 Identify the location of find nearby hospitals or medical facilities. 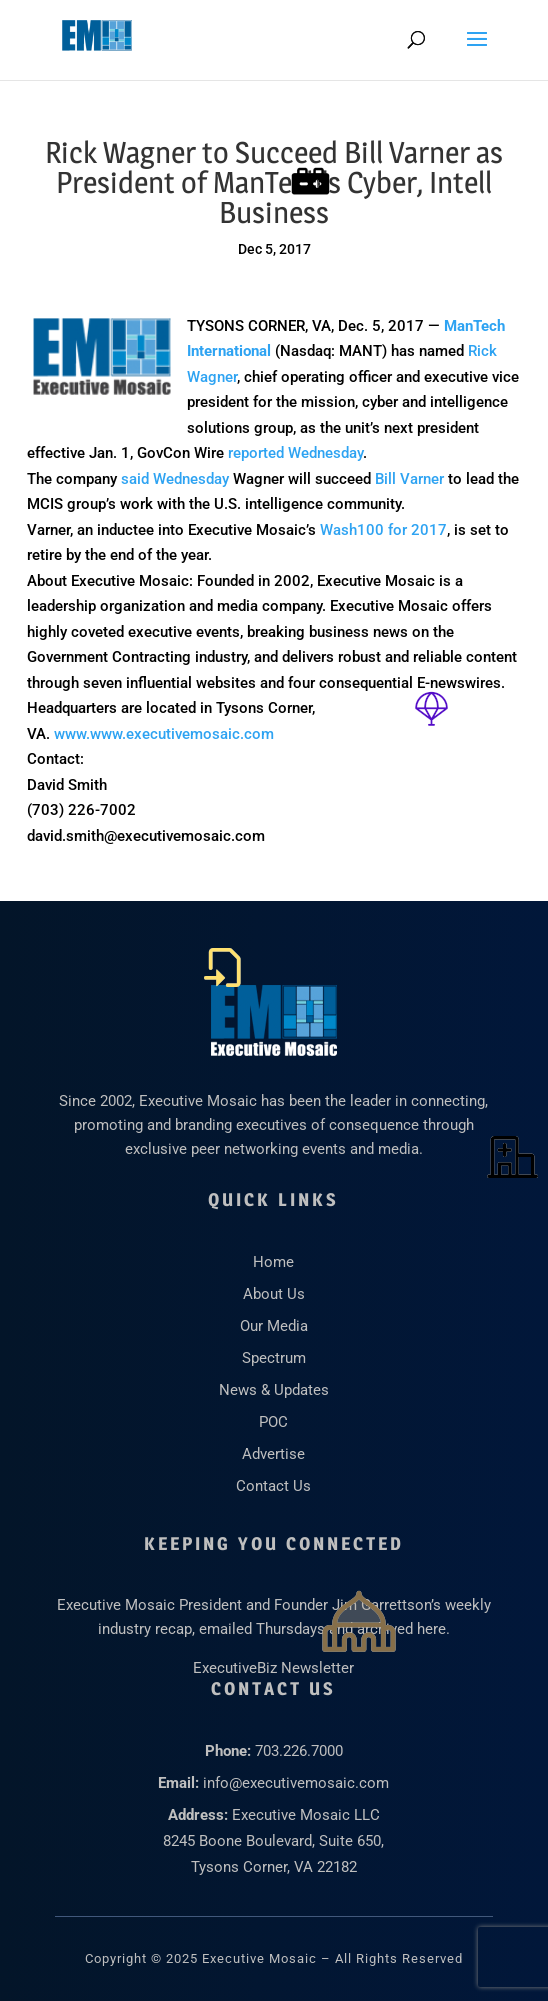
(510, 1157).